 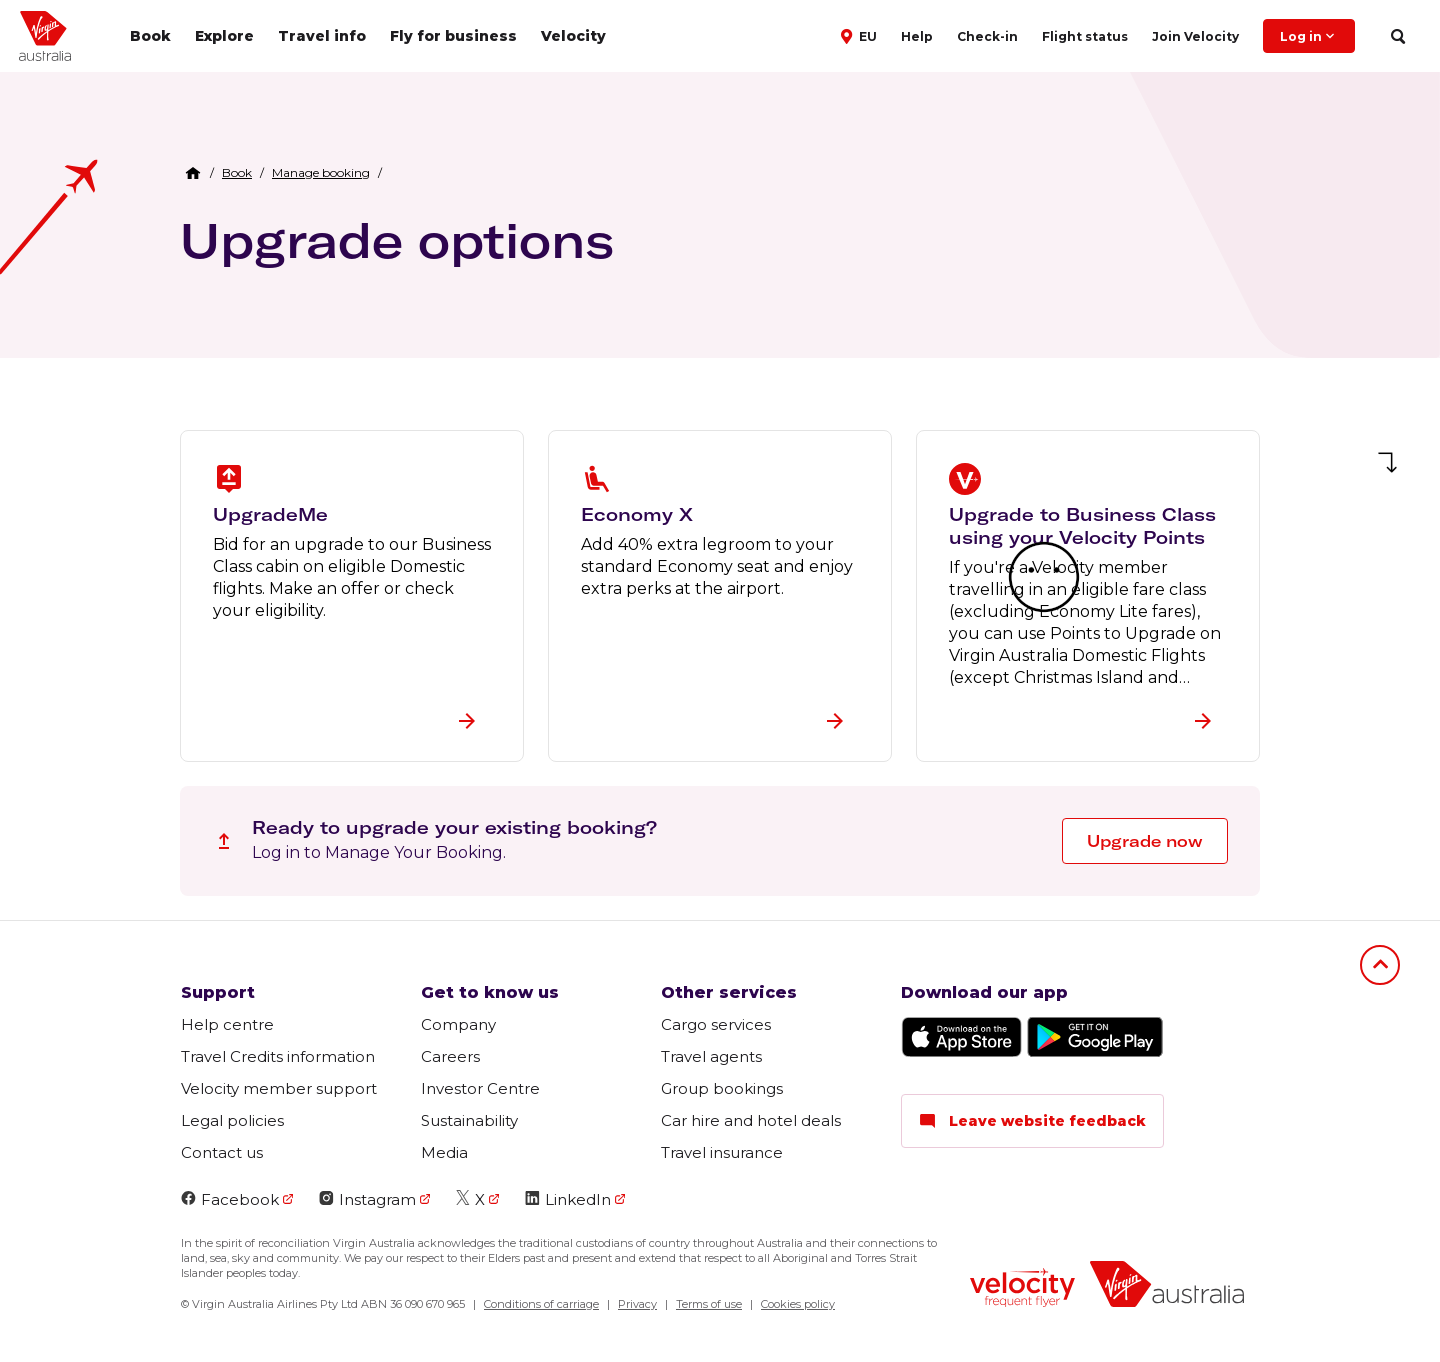 What do you see at coordinates (1387, 462) in the screenshot?
I see `navigate to the next line or section below` at bounding box center [1387, 462].